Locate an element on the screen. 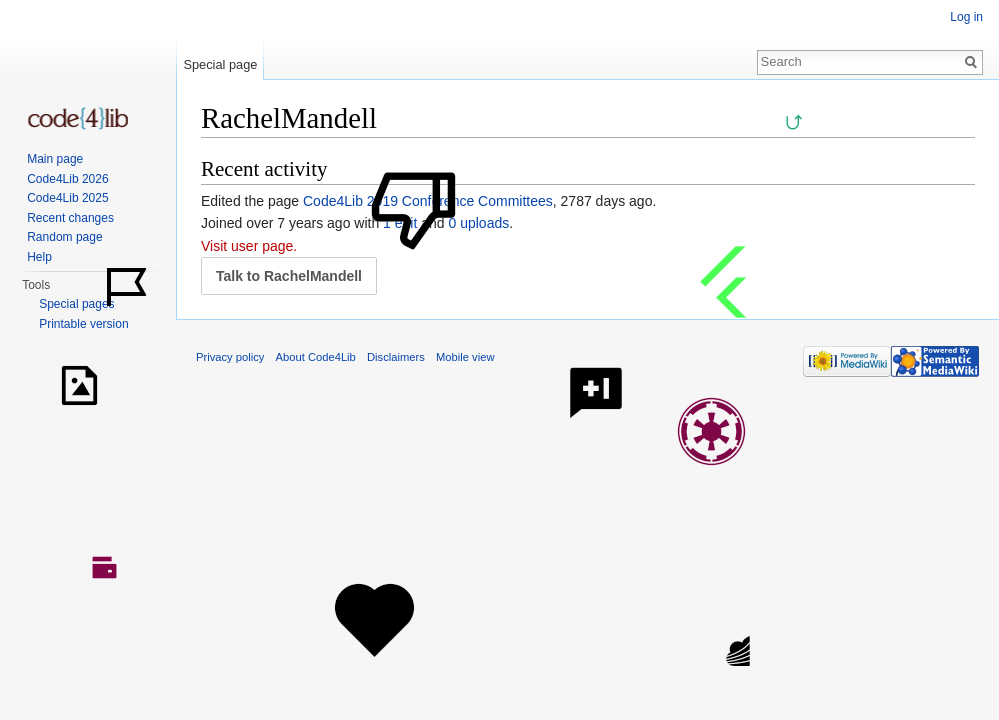 This screenshot has height=720, width=999. view image file is located at coordinates (79, 385).